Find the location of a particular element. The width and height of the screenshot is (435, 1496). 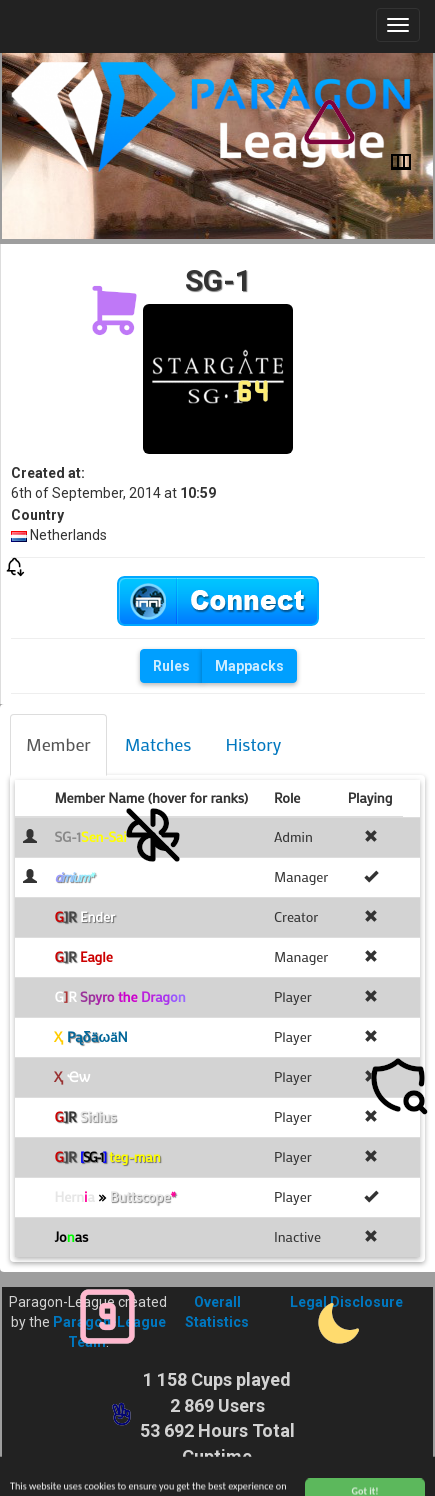

download notifications is located at coordinates (14, 566).